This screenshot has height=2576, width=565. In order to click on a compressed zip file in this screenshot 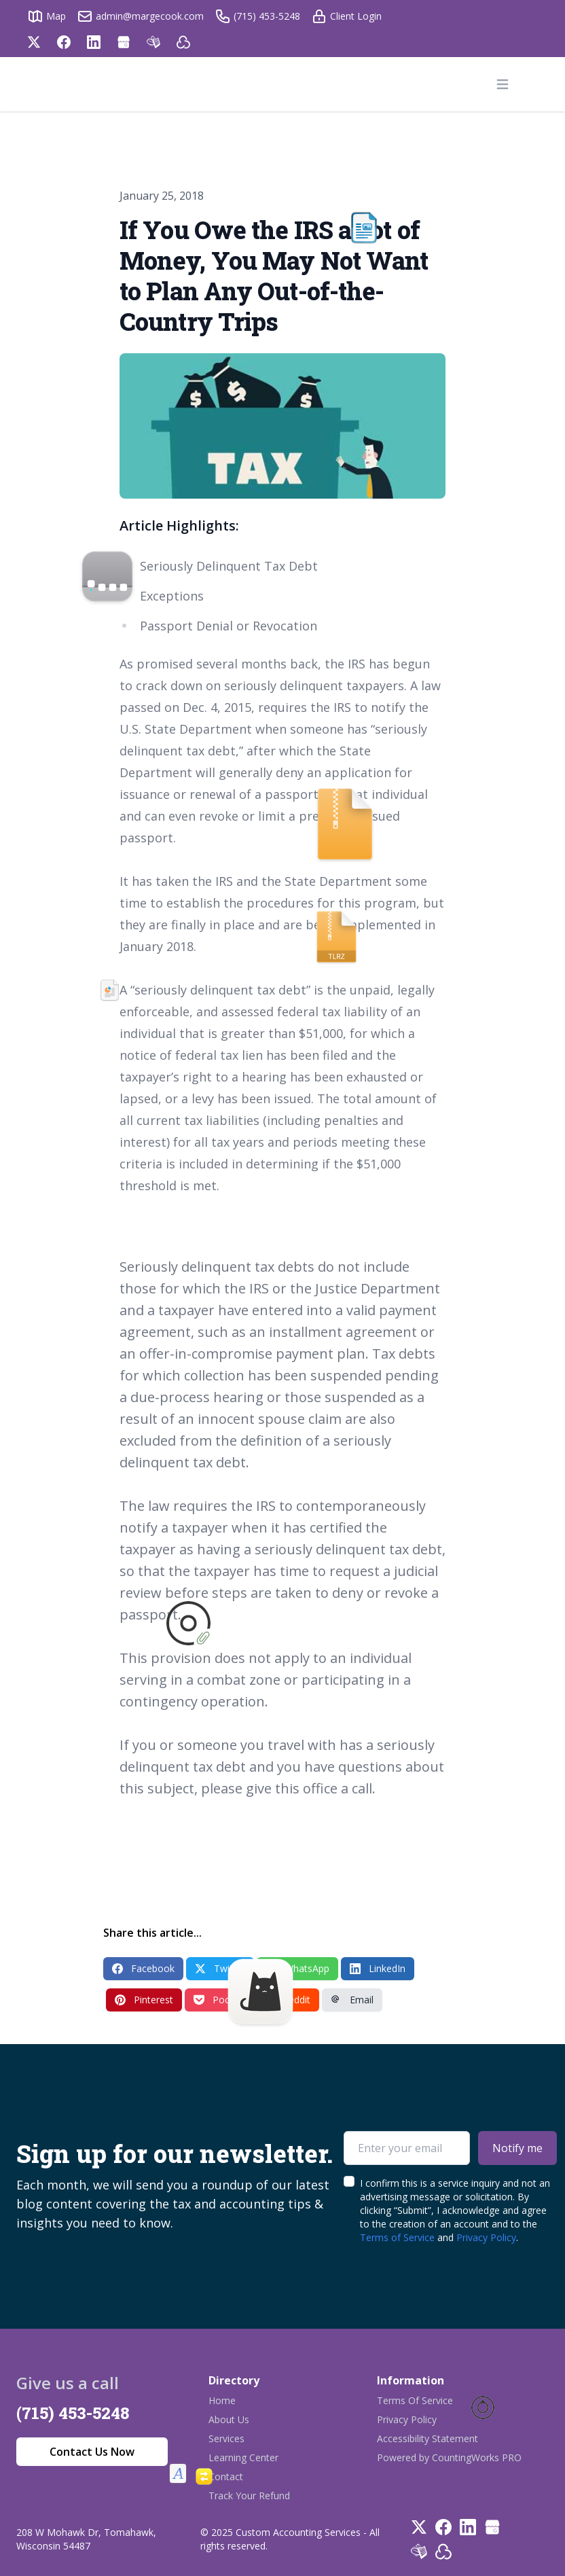, I will do `click(345, 825)`.